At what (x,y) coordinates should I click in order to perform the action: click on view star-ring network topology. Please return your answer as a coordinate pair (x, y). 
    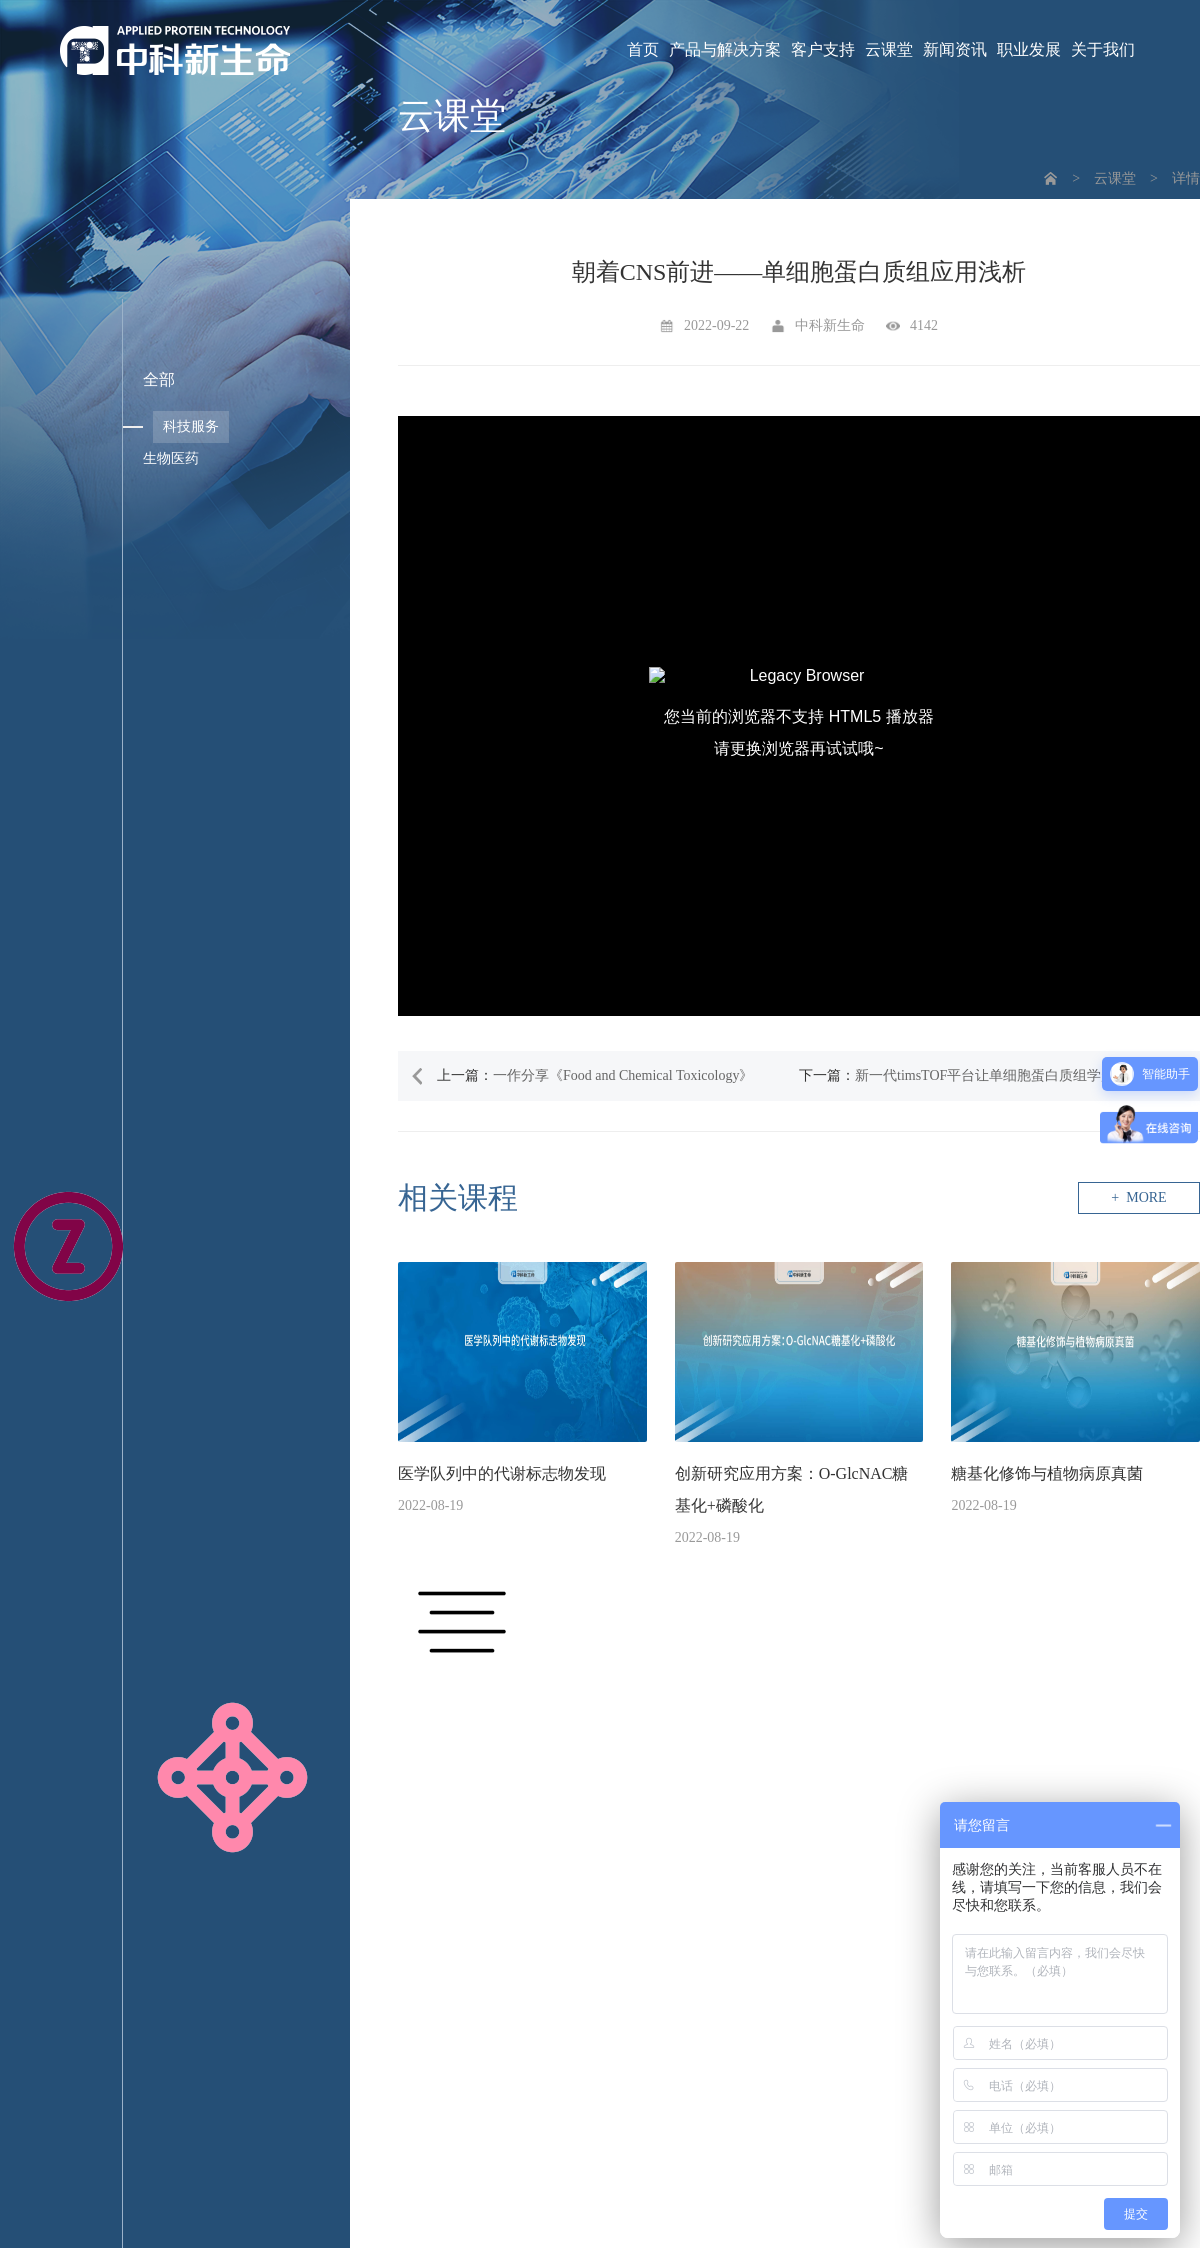
    Looking at the image, I should click on (232, 1777).